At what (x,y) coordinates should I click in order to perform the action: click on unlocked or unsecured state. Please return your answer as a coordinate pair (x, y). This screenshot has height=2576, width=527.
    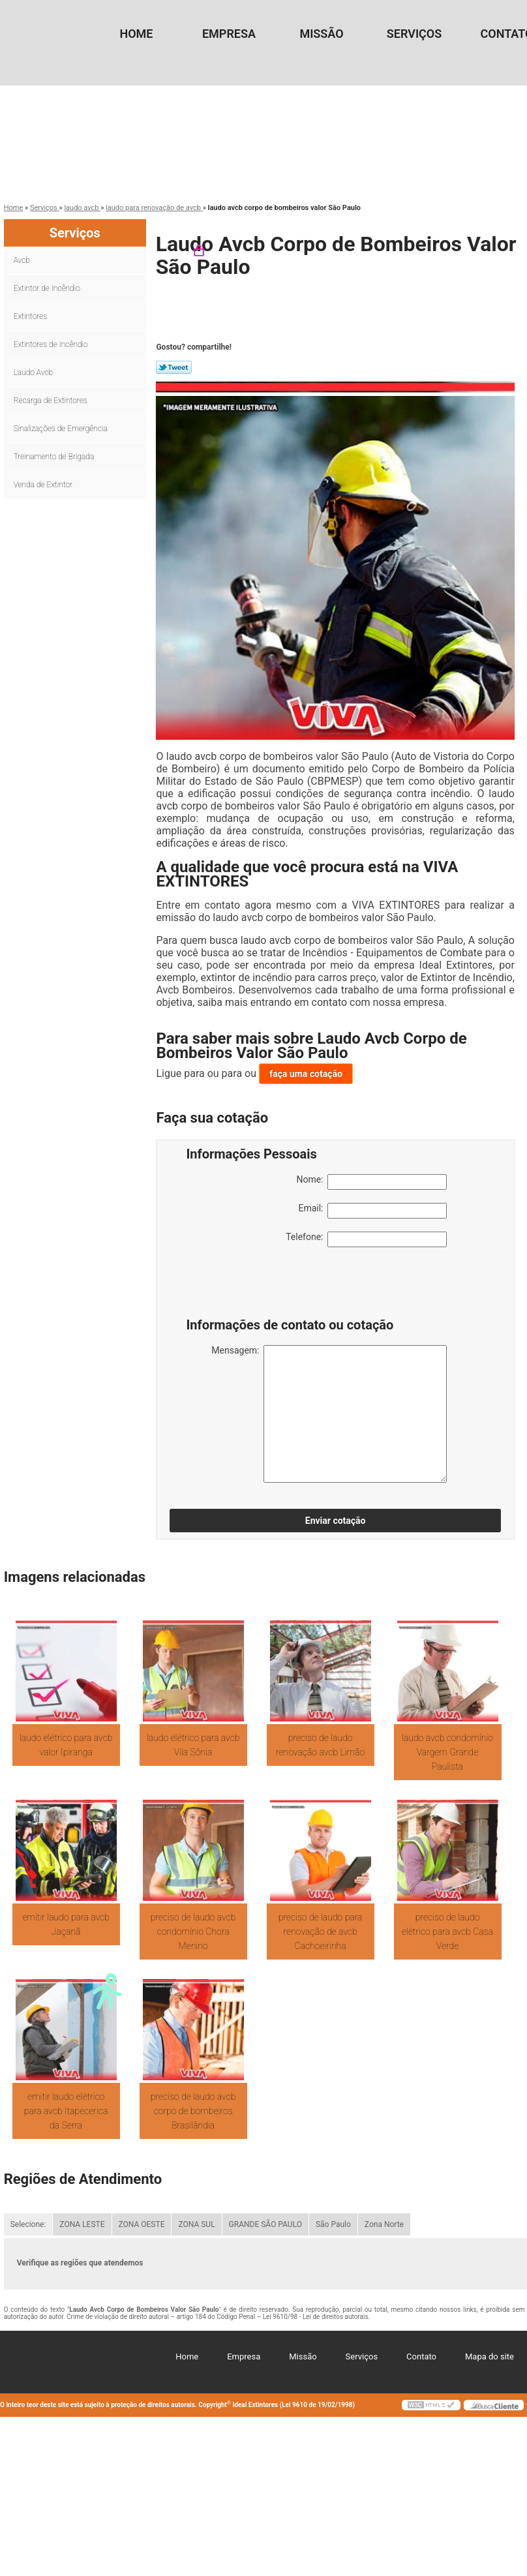
    Looking at the image, I should click on (199, 251).